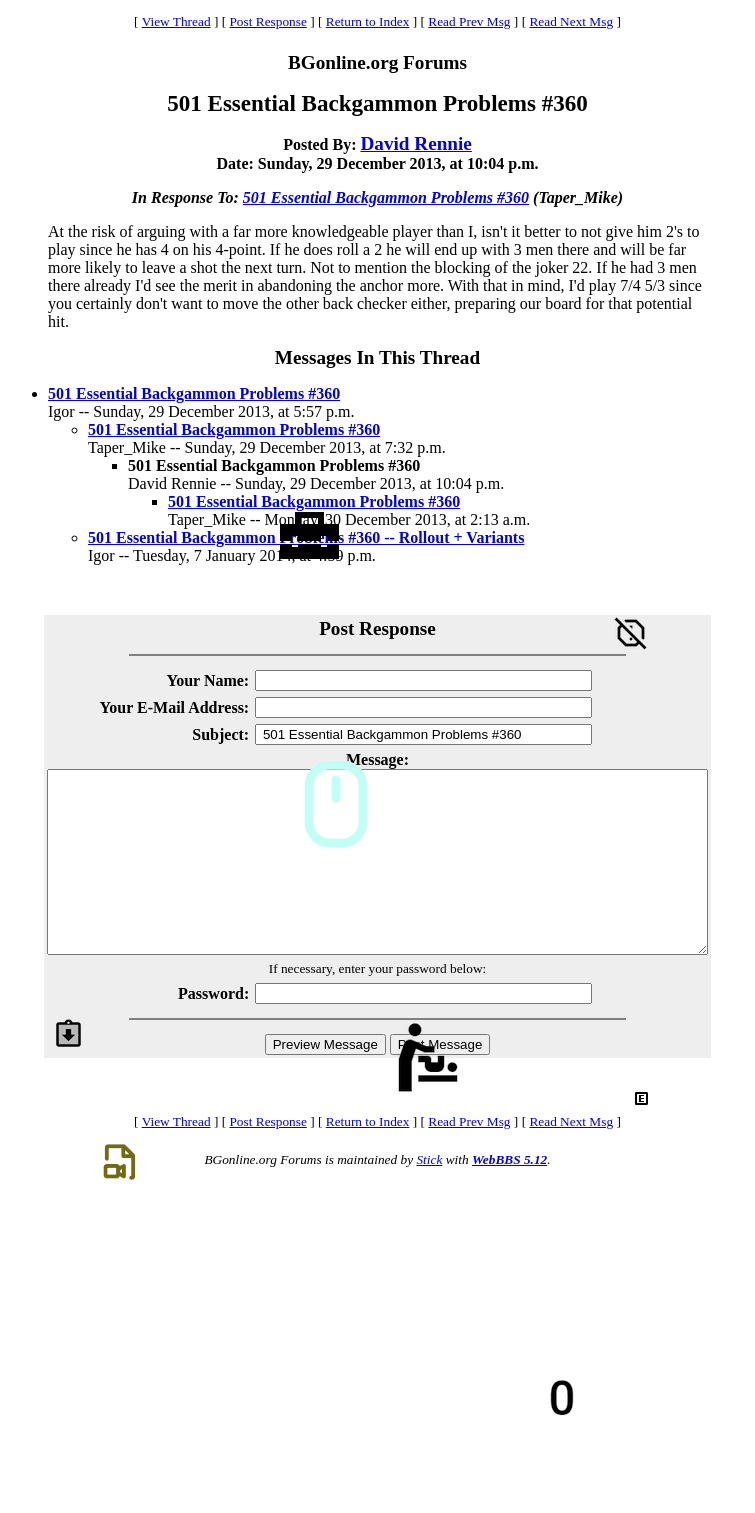 The height and width of the screenshot is (1513, 755). I want to click on indicates explicit content warning, so click(641, 1098).